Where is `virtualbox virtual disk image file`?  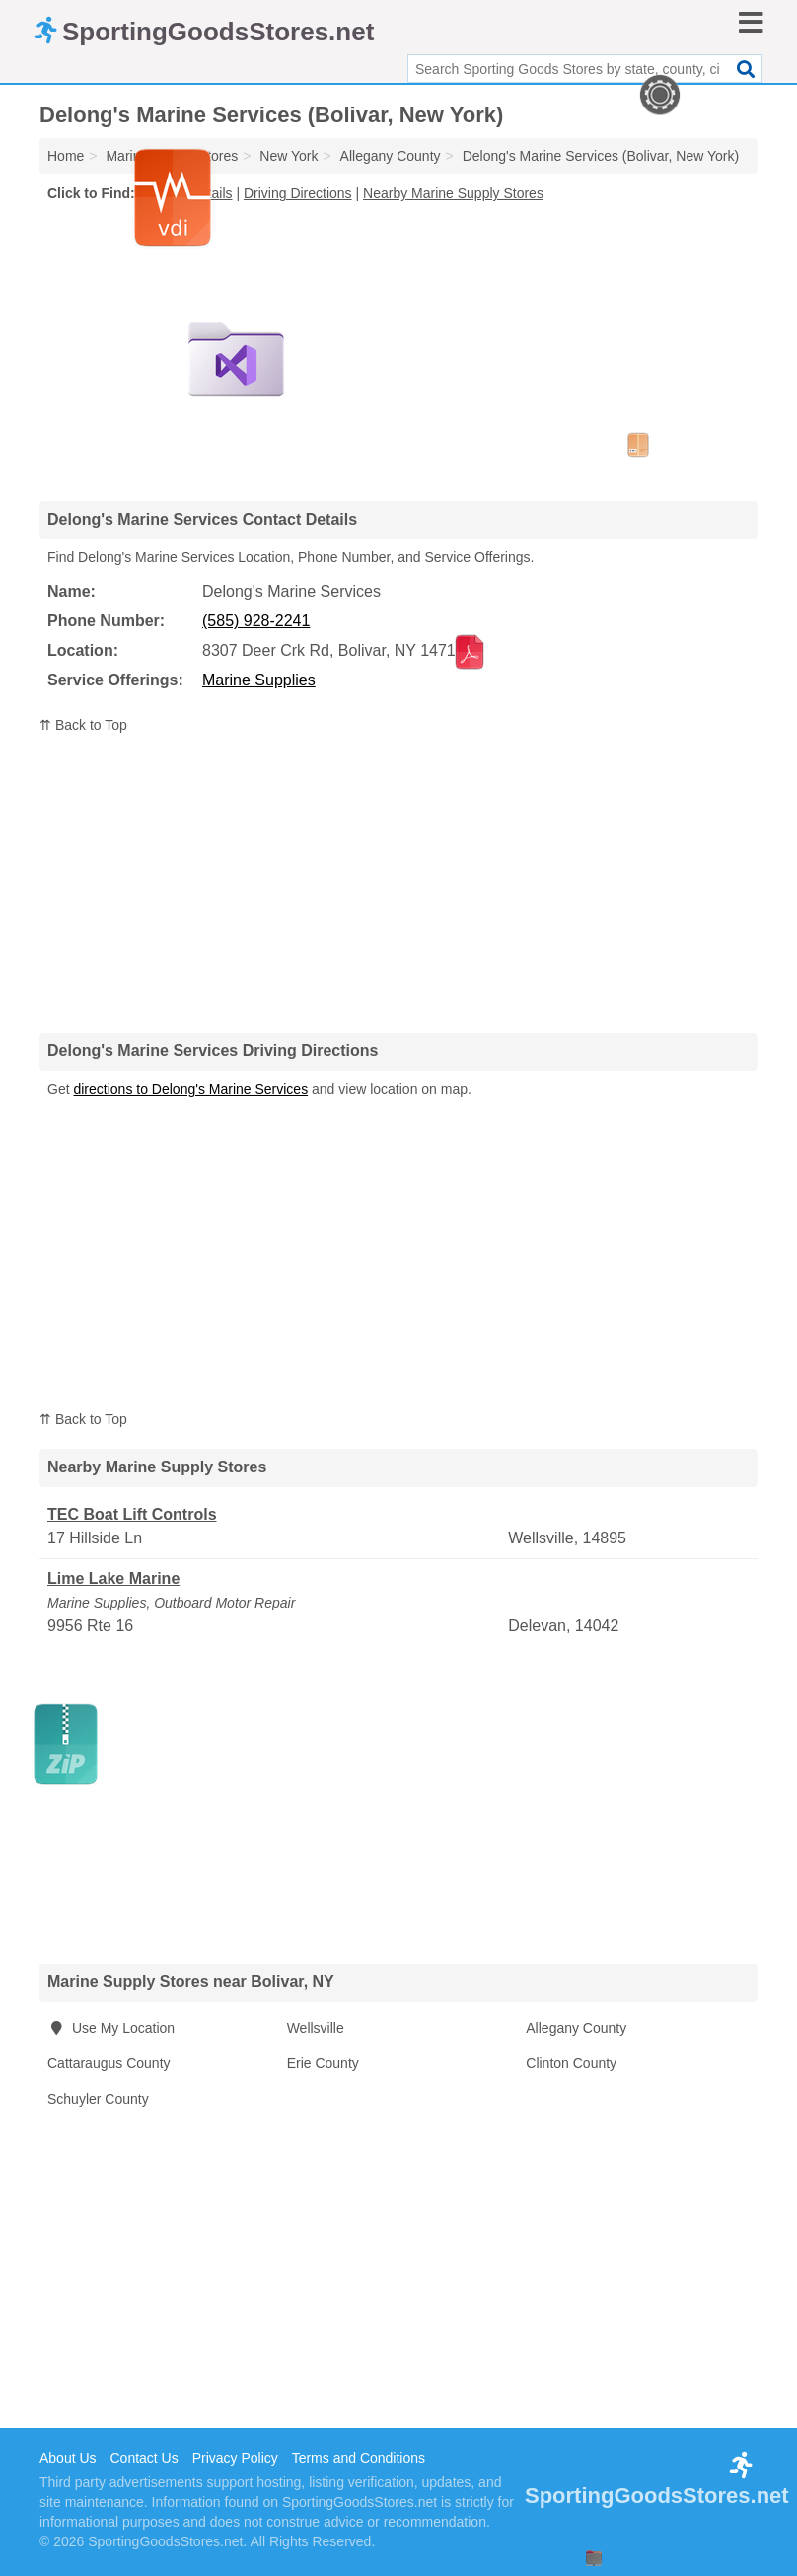
virtualbox virtual disk image file is located at coordinates (173, 197).